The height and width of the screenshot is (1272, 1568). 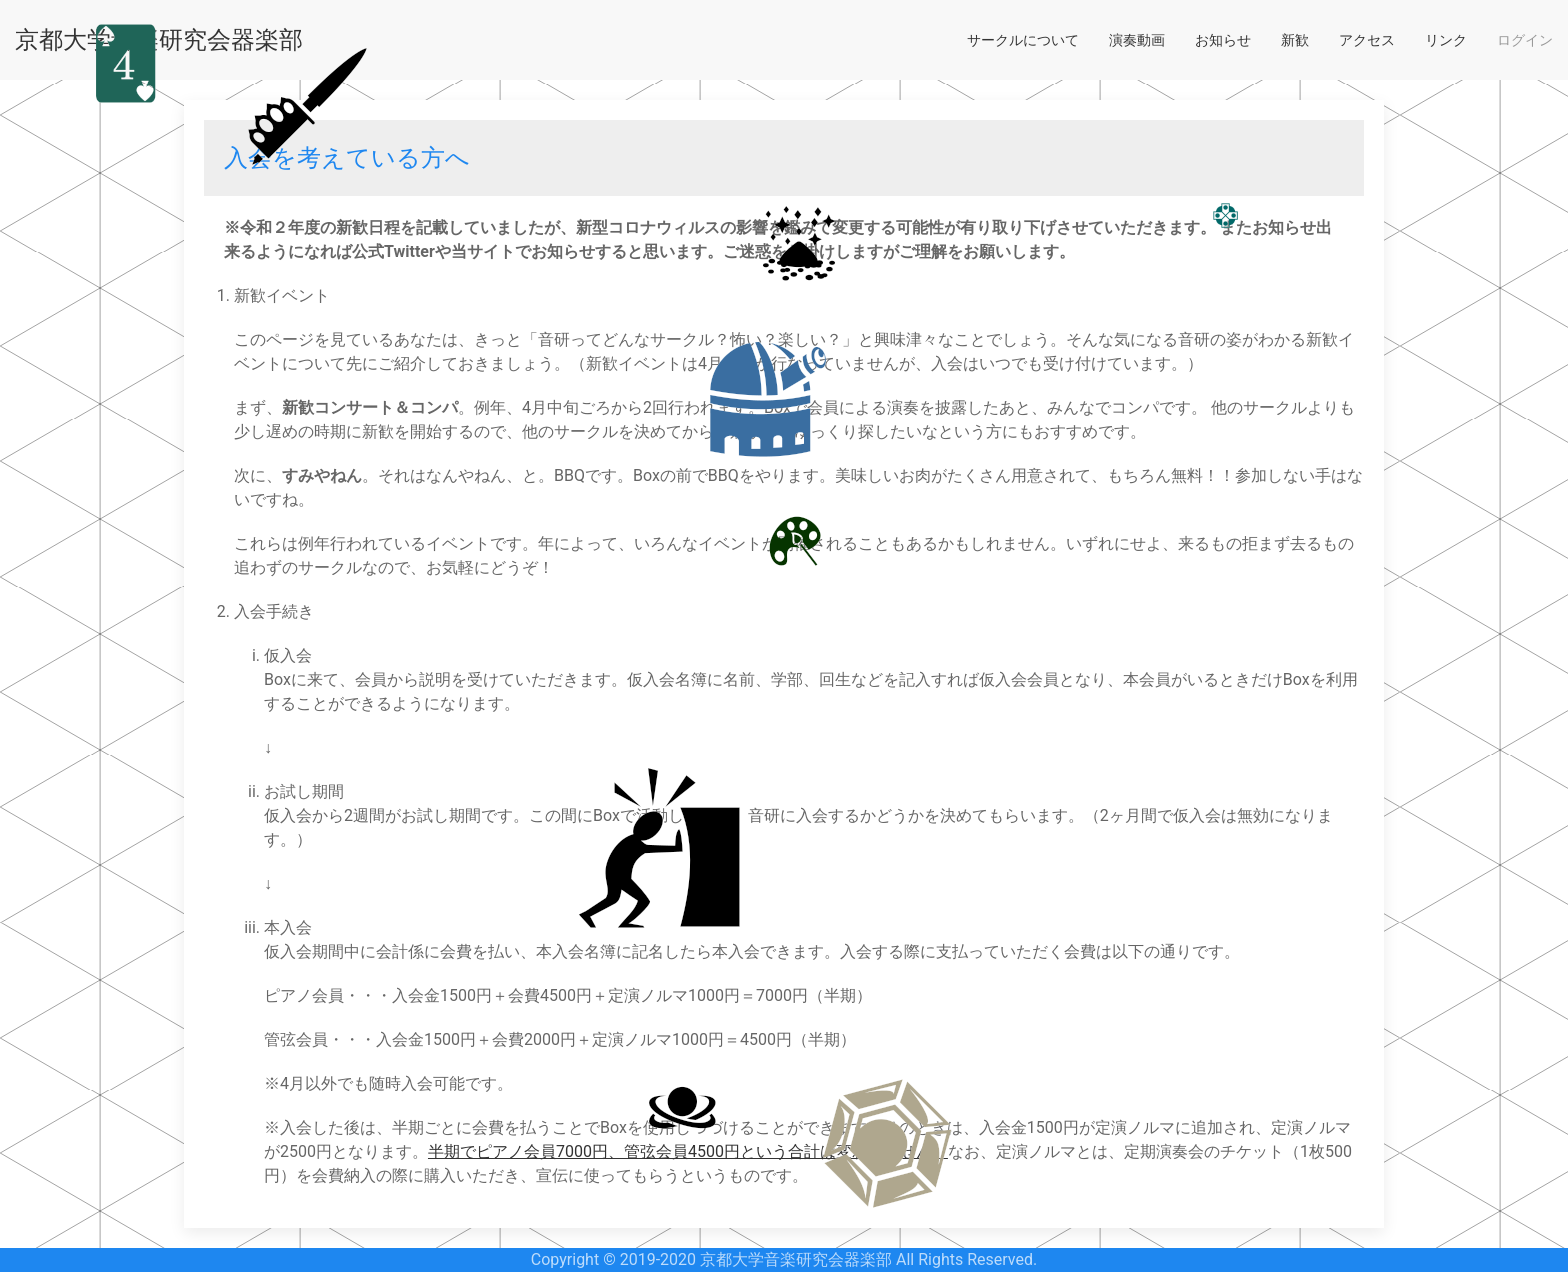 What do you see at coordinates (125, 63) in the screenshot?
I see `four of spades playing card` at bounding box center [125, 63].